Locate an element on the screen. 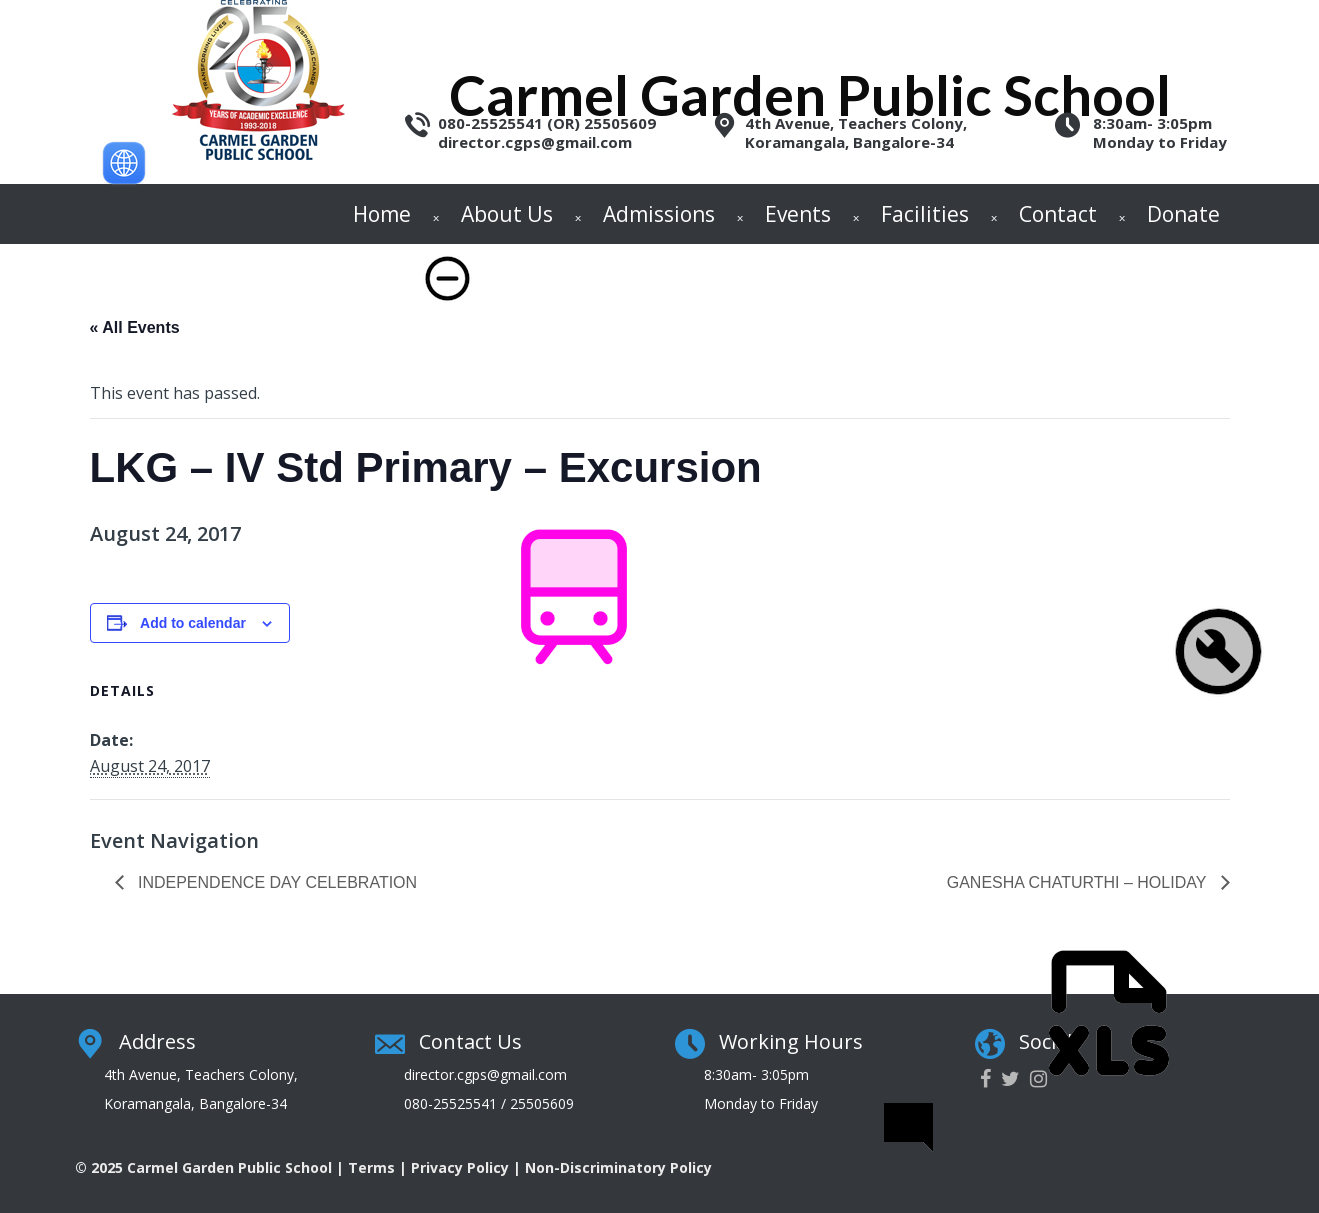  access train schedules or rail services is located at coordinates (574, 592).